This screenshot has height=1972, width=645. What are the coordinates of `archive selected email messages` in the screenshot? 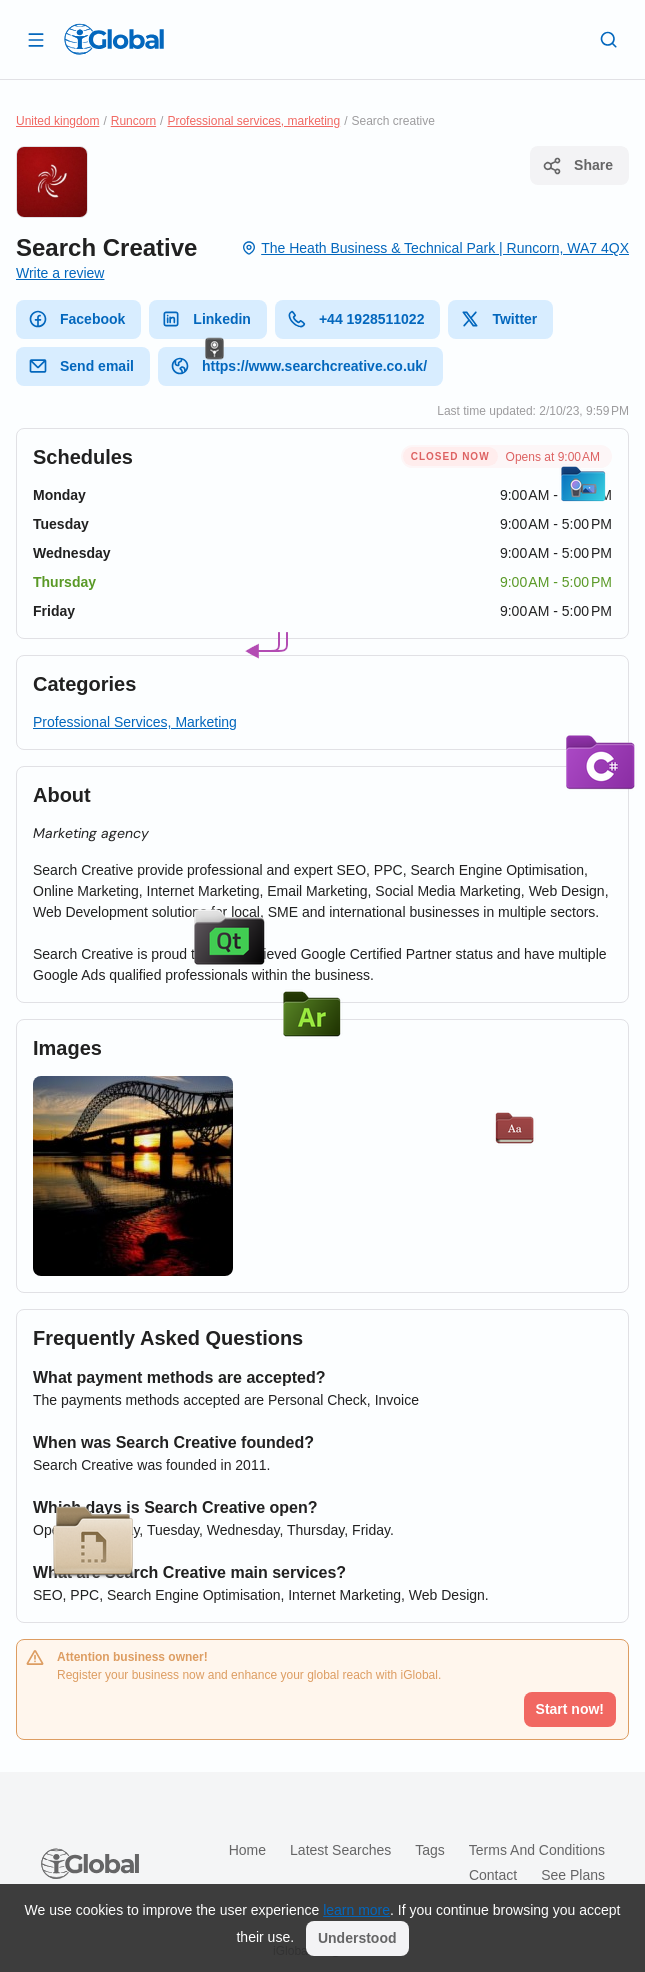 It's located at (214, 348).